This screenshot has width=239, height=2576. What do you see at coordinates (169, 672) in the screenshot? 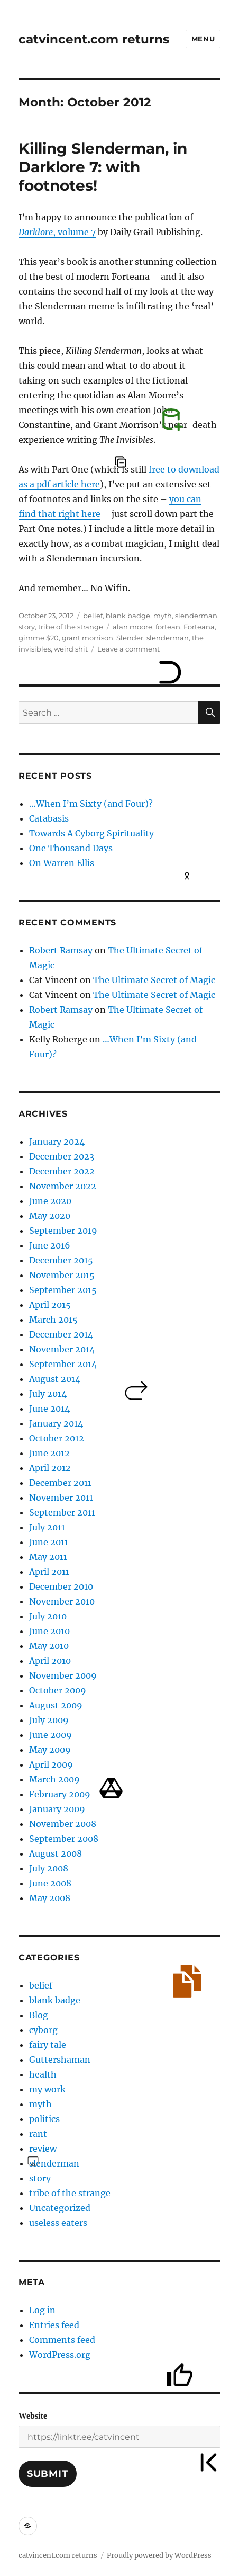
I see `indicates a proper superset relationship in mathematical notation` at bounding box center [169, 672].